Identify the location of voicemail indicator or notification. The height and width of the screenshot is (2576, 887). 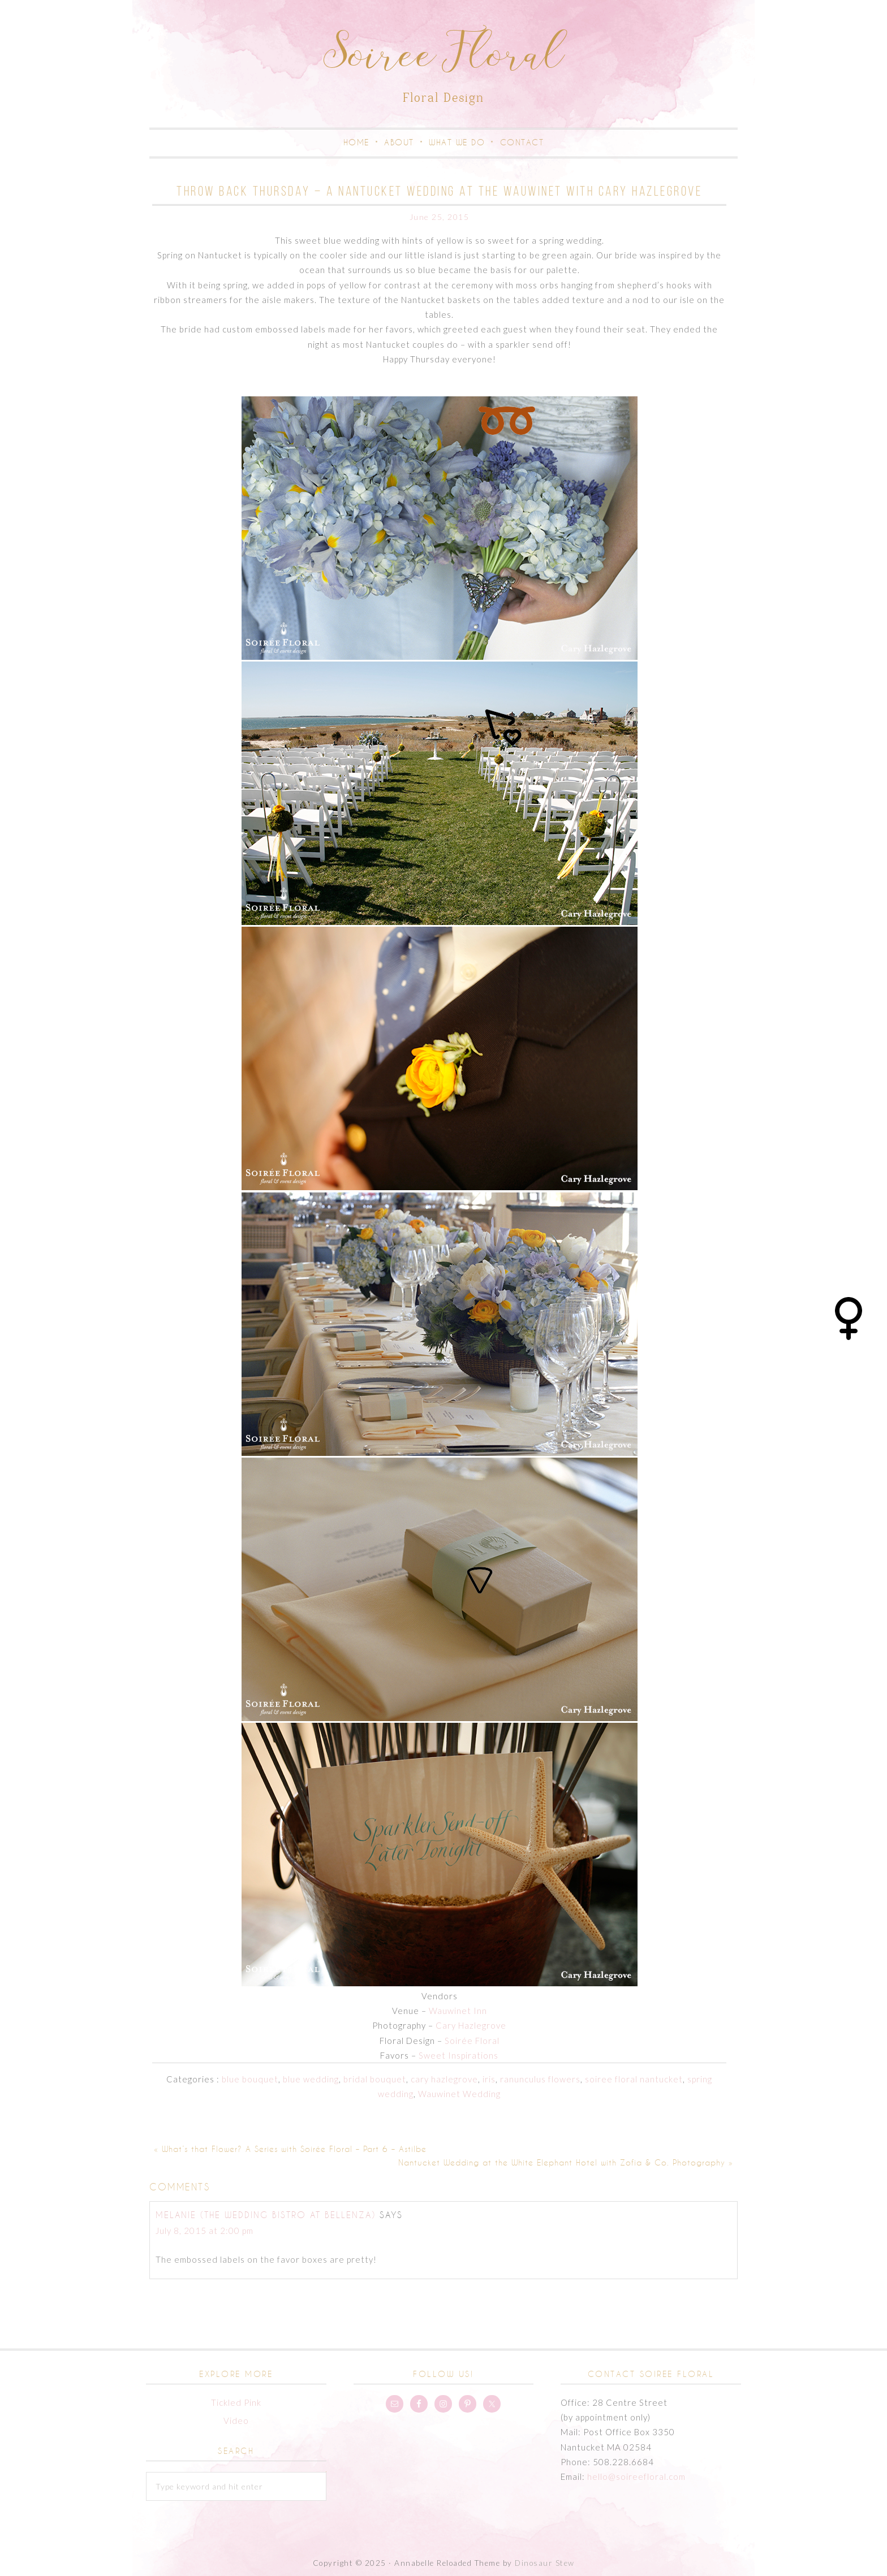
(507, 421).